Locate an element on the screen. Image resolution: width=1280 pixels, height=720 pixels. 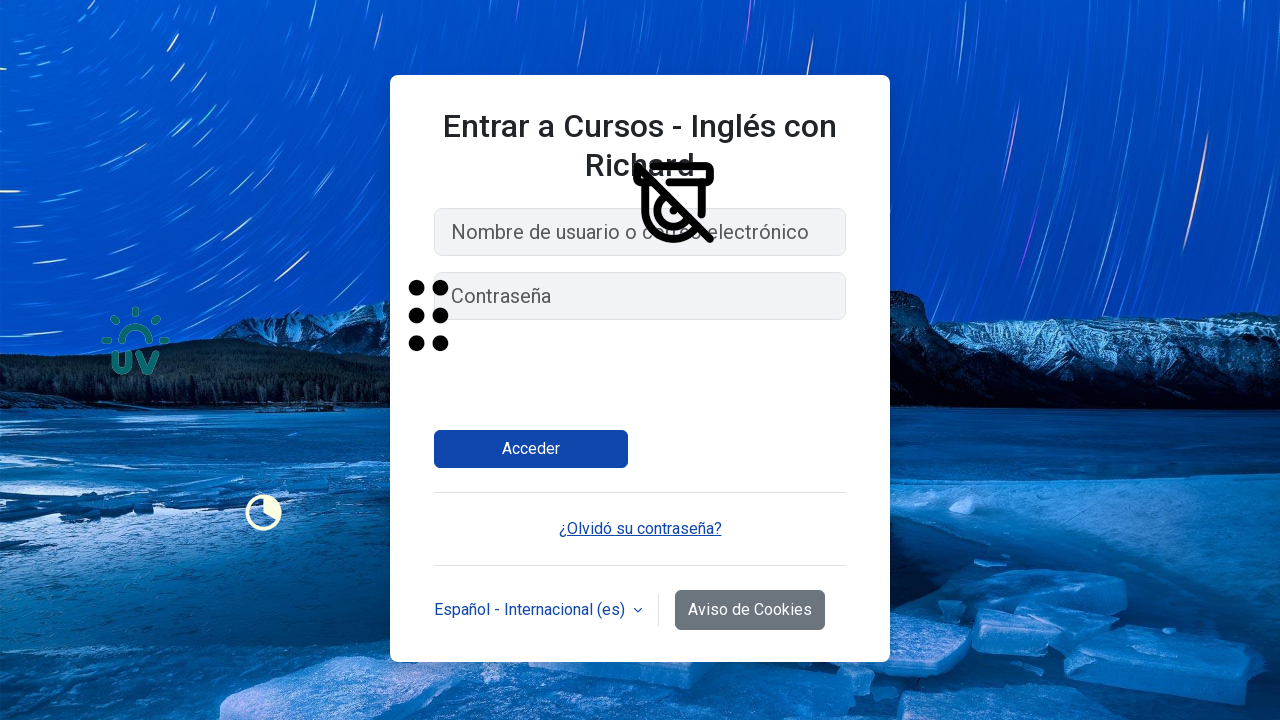
indicates 33% progress or completion is located at coordinates (263, 512).